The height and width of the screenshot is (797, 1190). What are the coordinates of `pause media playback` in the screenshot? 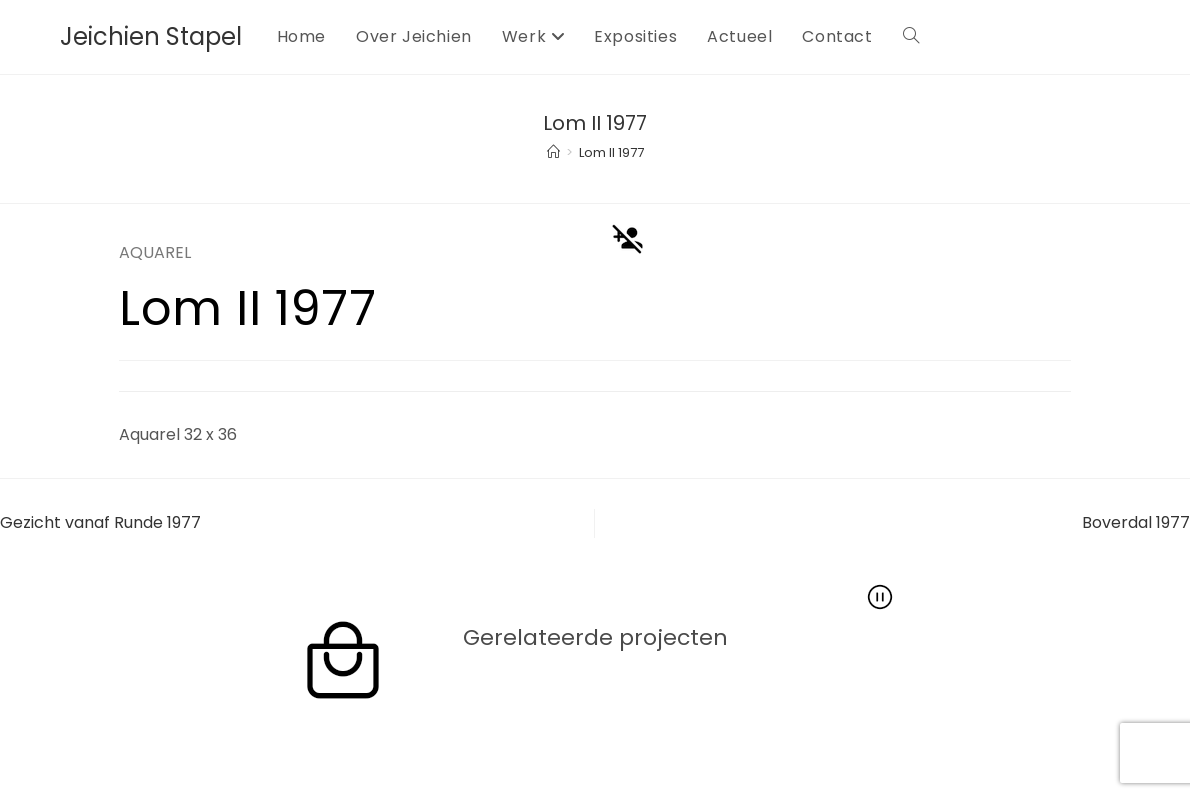 It's located at (880, 597).